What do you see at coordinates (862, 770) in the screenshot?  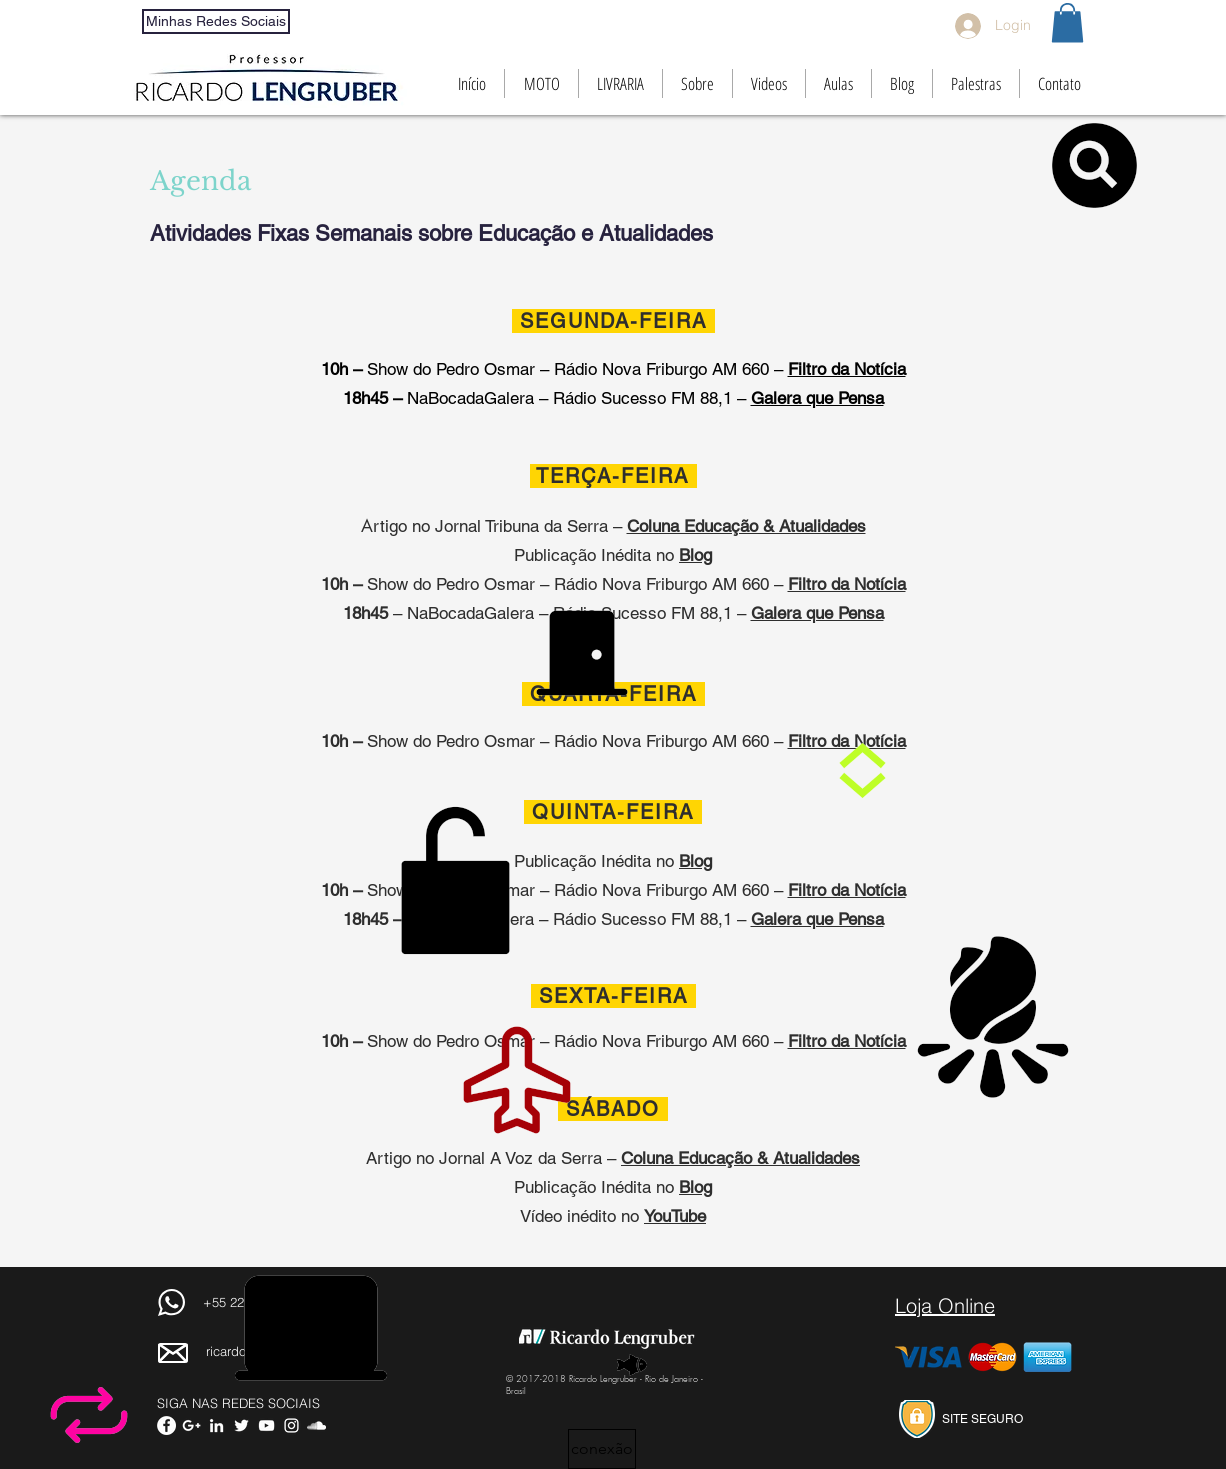 I see `expand or collapse a section` at bounding box center [862, 770].